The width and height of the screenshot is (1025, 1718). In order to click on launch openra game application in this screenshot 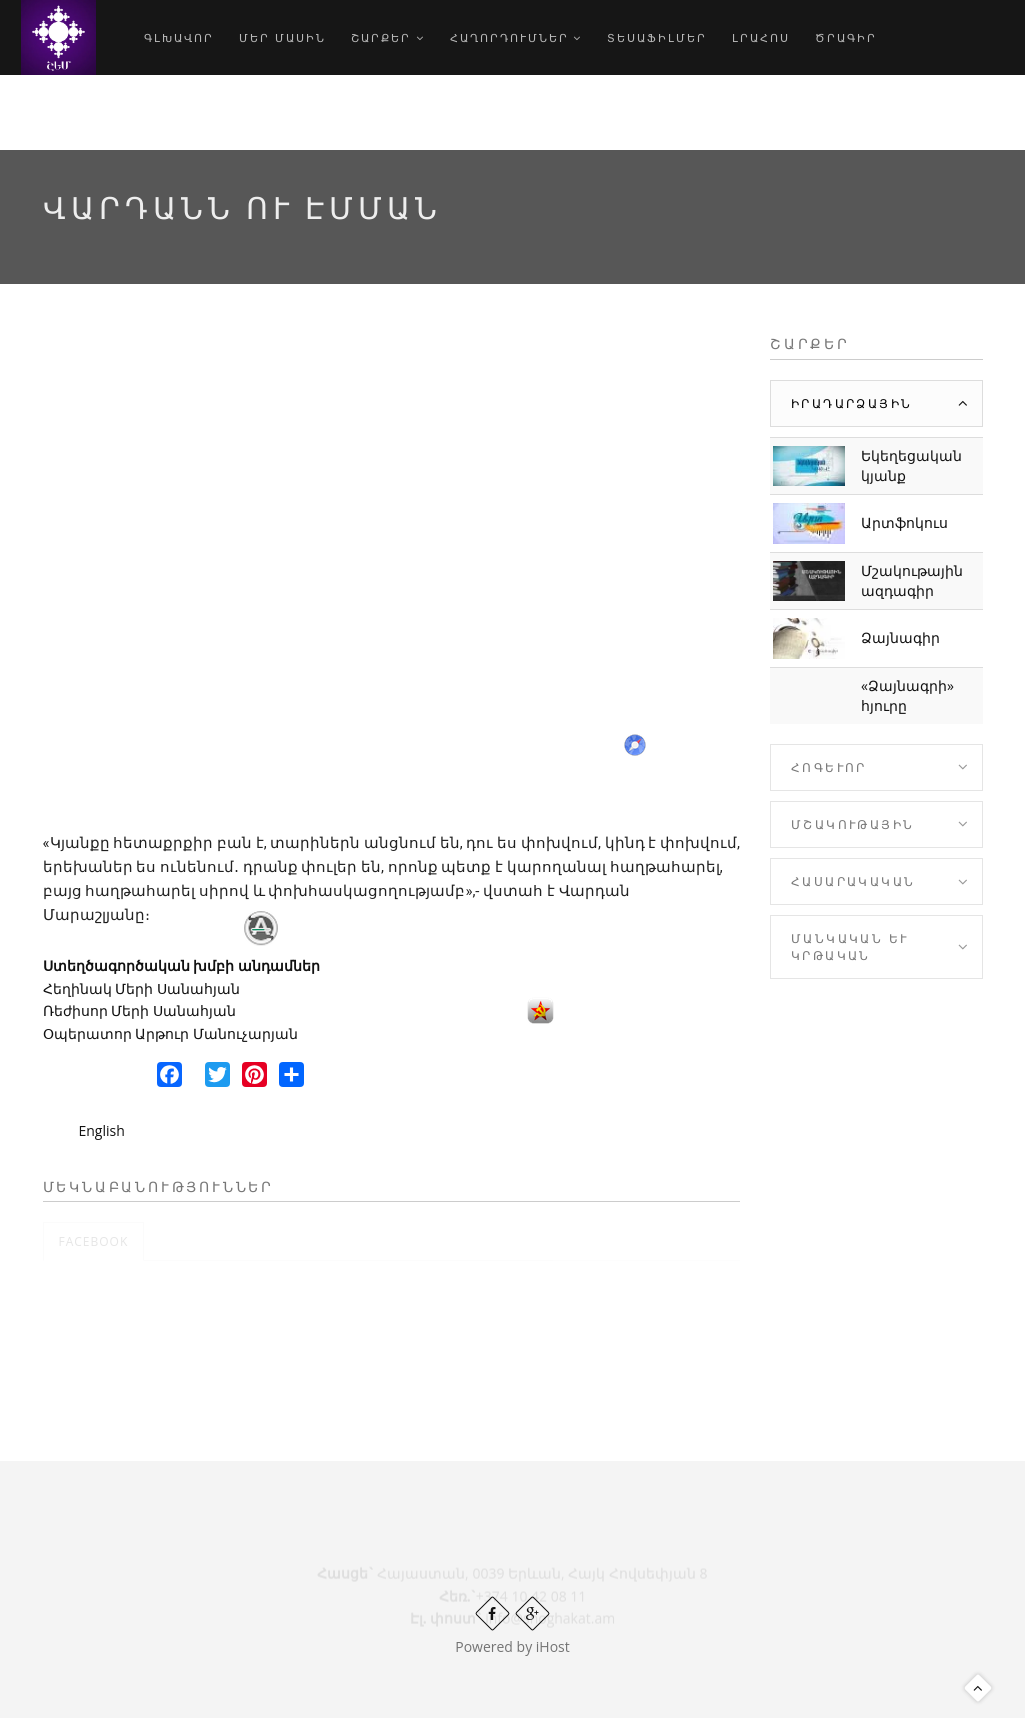, I will do `click(540, 1010)`.